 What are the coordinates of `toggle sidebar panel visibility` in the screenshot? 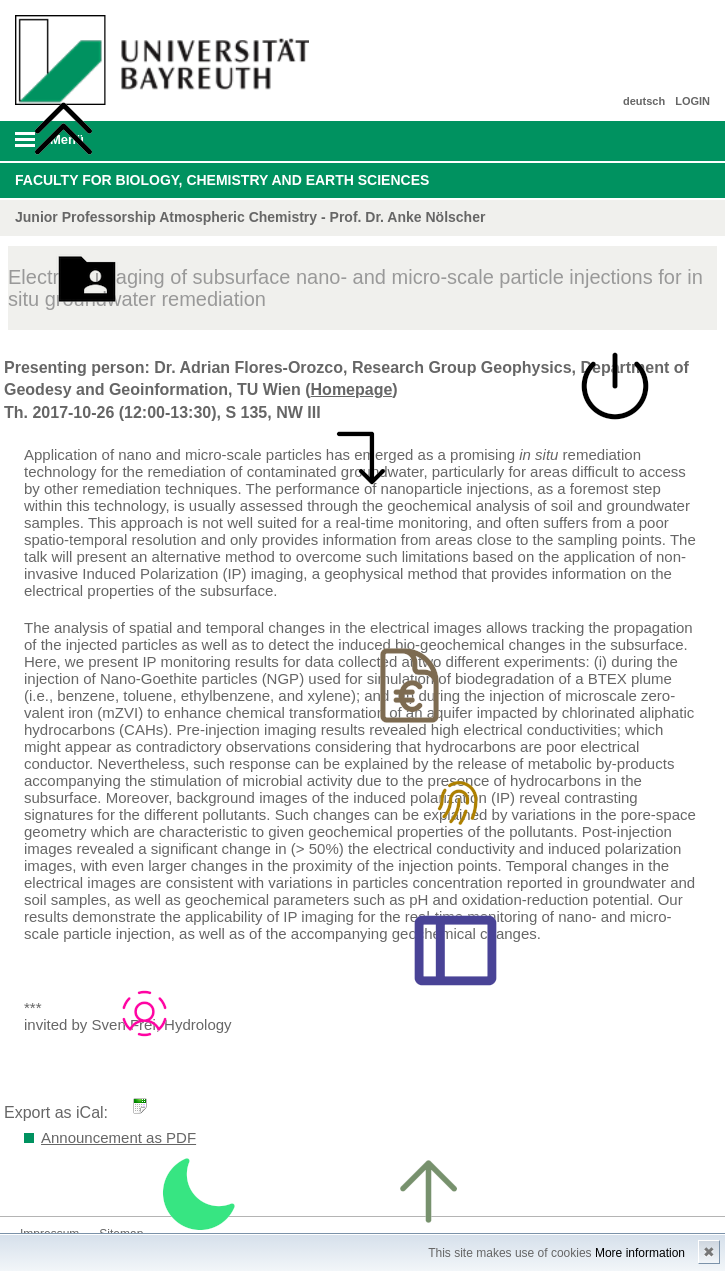 It's located at (455, 950).